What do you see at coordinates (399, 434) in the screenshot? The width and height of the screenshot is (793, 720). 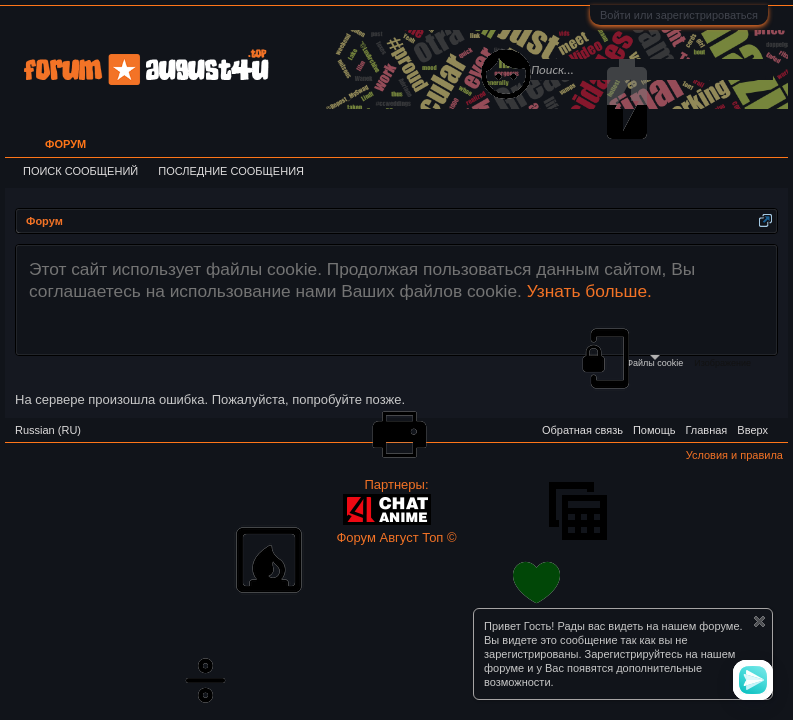 I see `print the current document` at bounding box center [399, 434].